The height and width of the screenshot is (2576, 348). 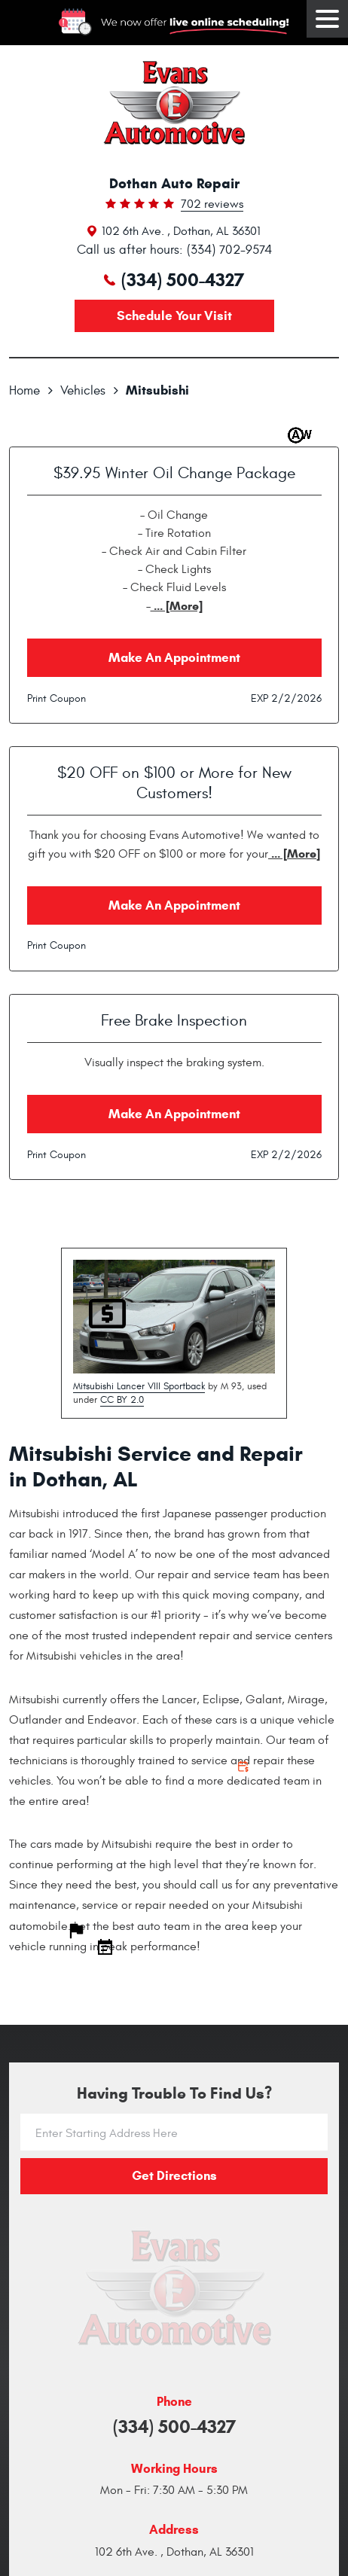 What do you see at coordinates (300, 435) in the screenshot?
I see `enable automatic white balance` at bounding box center [300, 435].